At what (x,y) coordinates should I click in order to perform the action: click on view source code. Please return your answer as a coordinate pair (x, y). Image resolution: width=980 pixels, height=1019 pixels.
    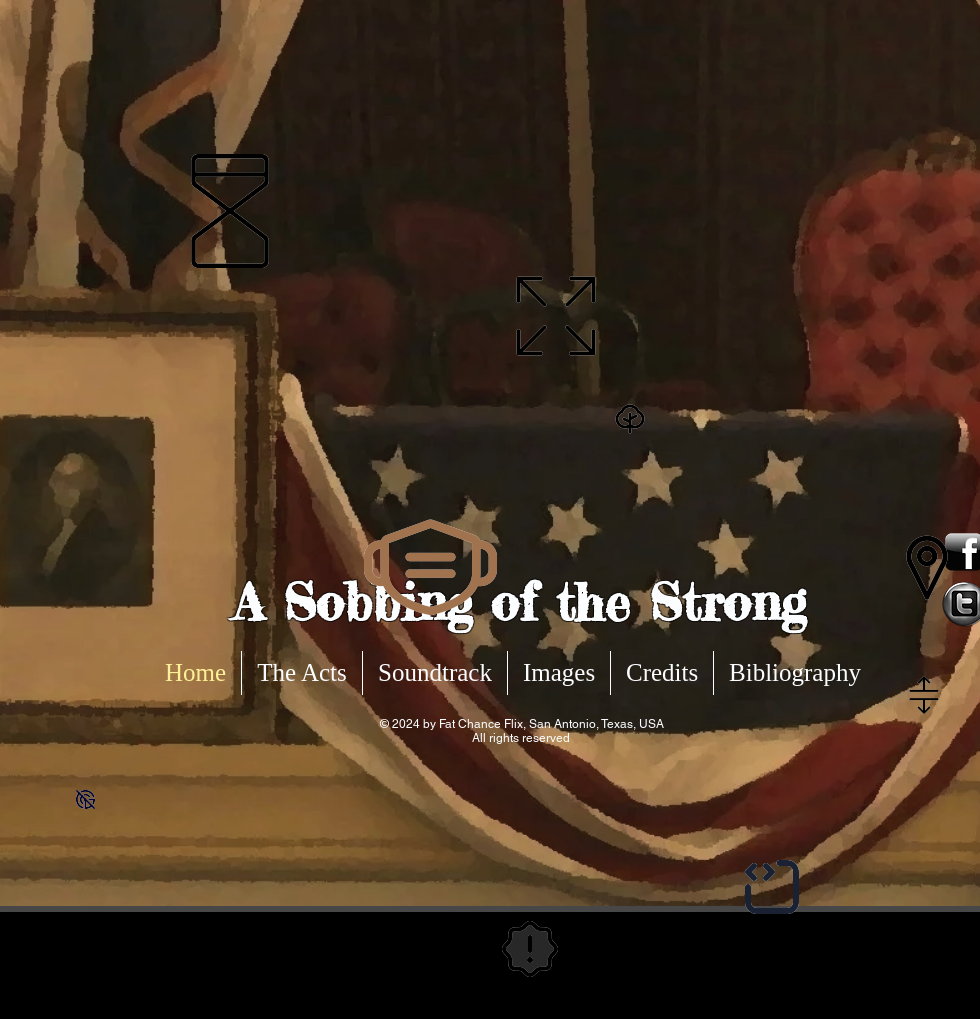
    Looking at the image, I should click on (772, 887).